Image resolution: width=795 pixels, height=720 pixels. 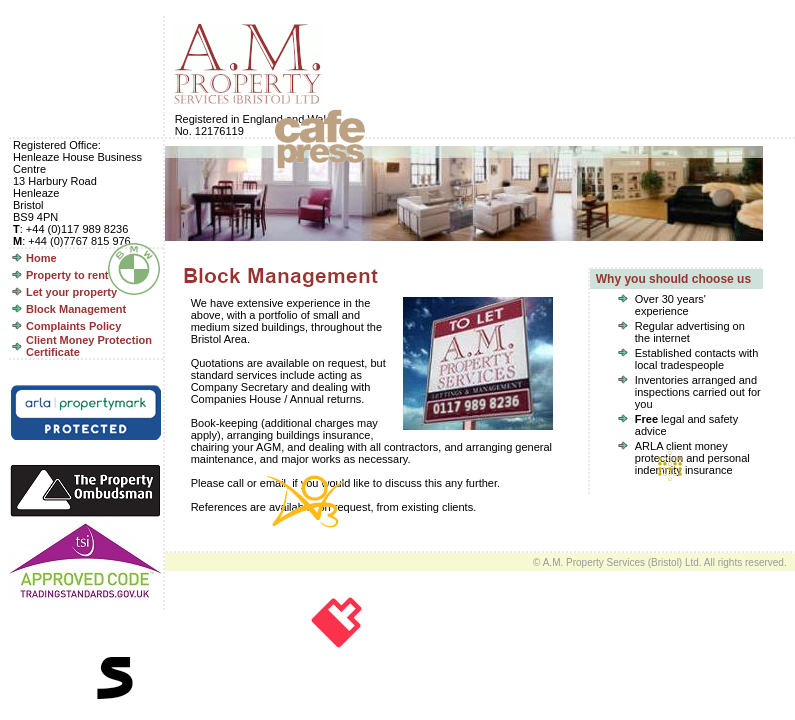 I want to click on visit softpedia website, so click(x=115, y=678).